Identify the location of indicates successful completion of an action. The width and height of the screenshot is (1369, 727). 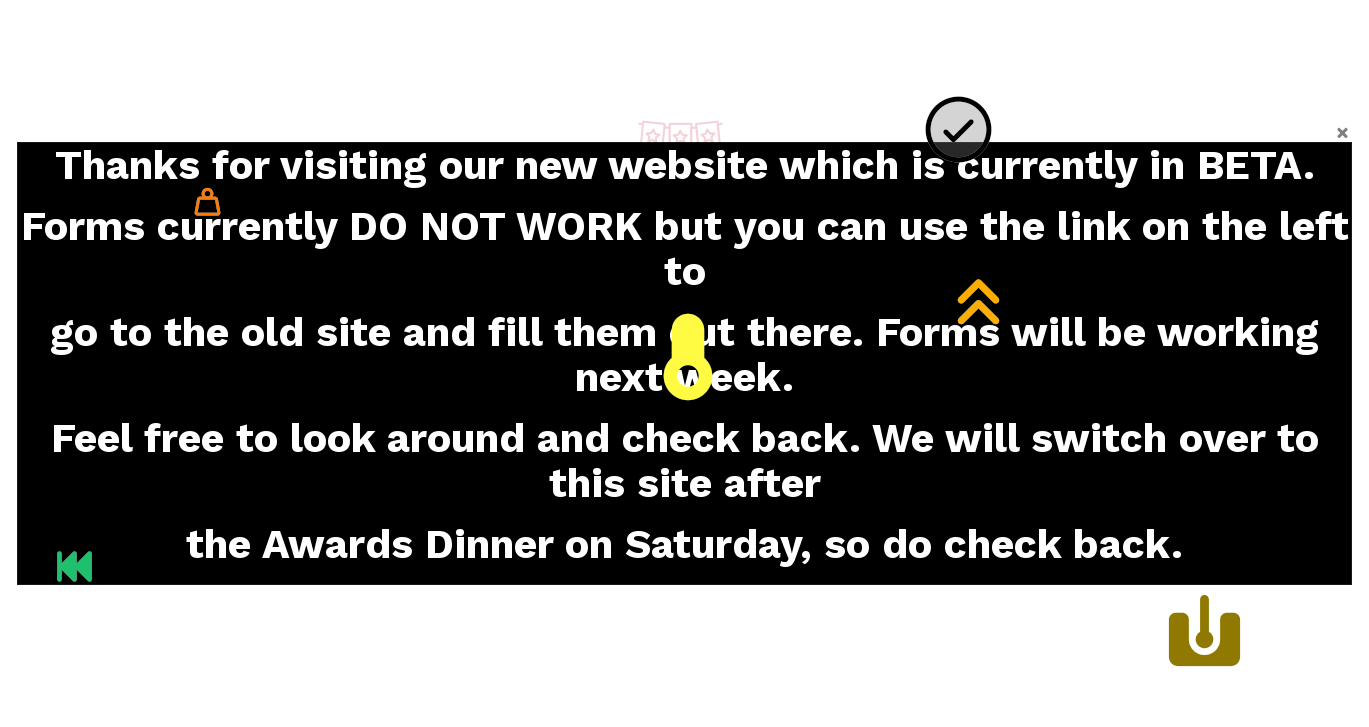
(958, 129).